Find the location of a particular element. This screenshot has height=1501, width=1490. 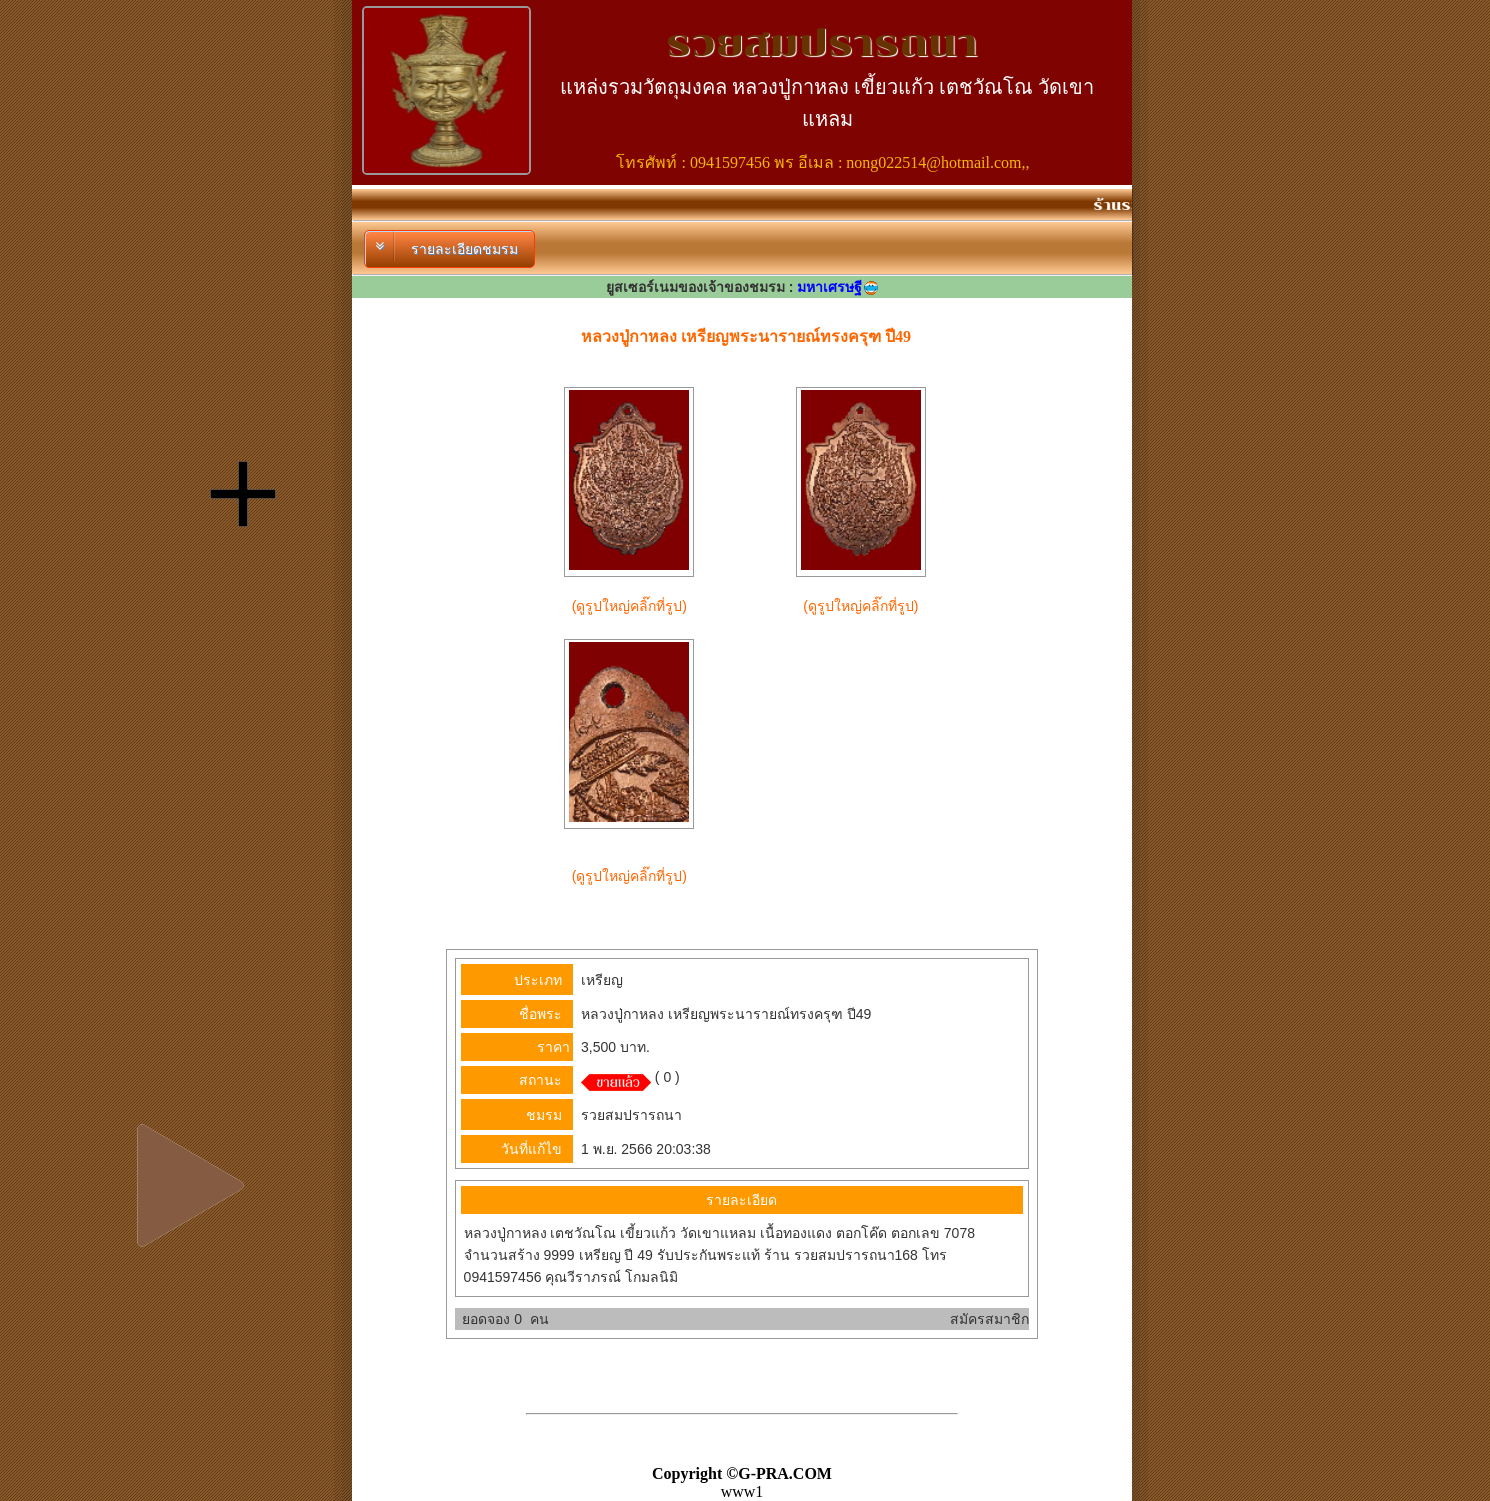

play media or start playback is located at coordinates (183, 1185).